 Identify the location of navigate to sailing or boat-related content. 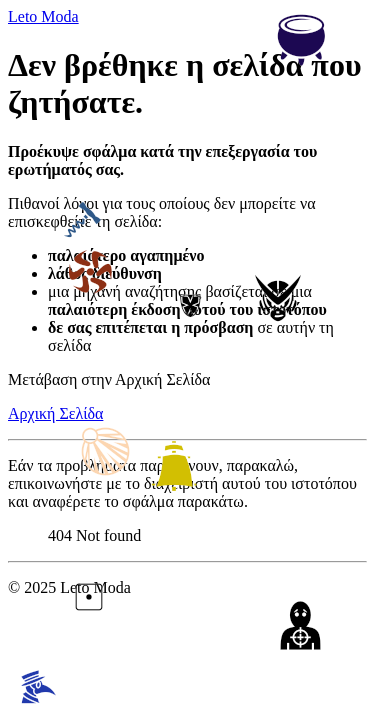
(174, 466).